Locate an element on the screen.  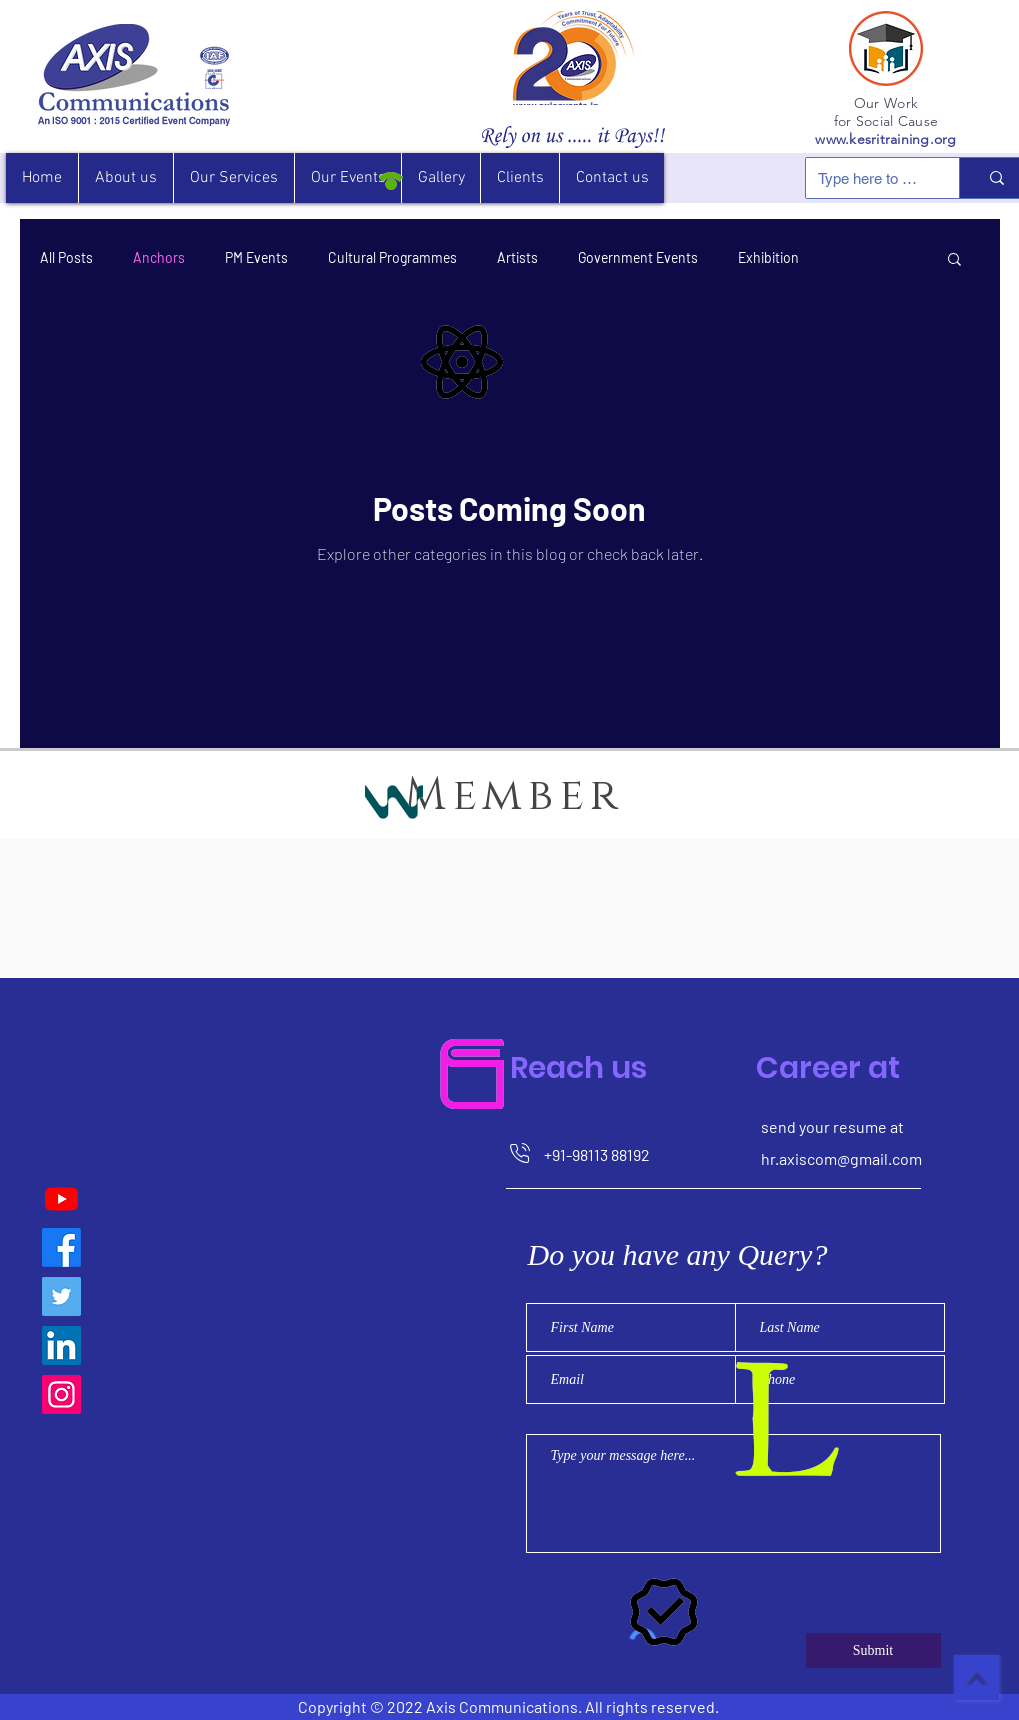
open windsurf code editor is located at coordinates (394, 802).